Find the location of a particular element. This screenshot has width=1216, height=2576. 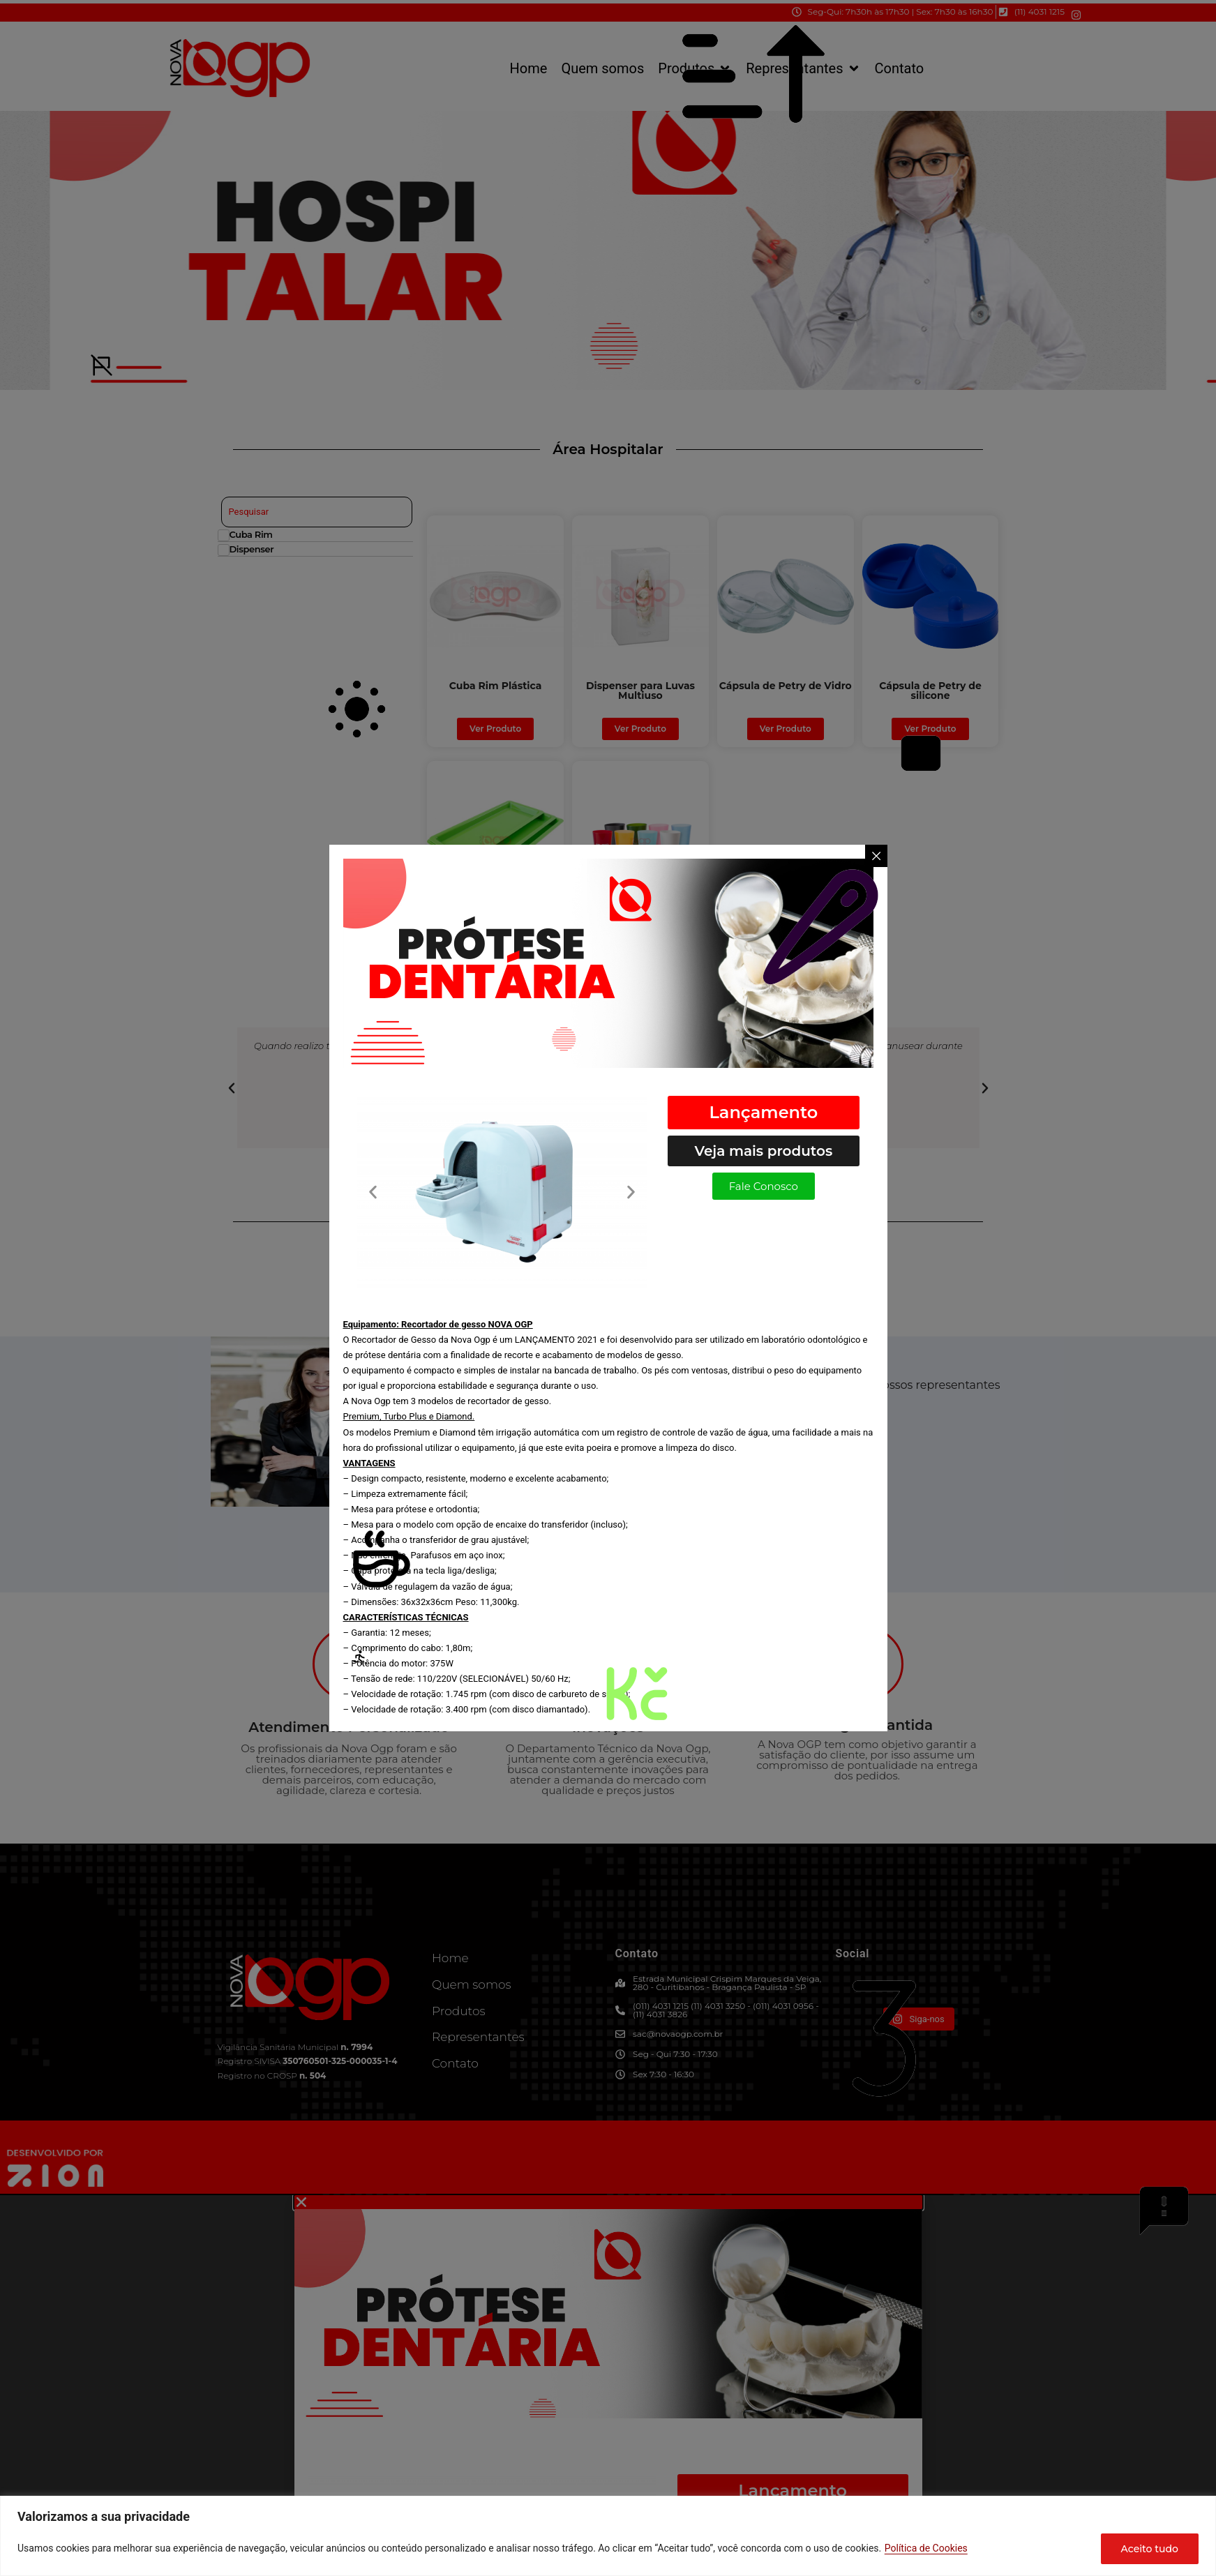

access sewing or tailoring tools is located at coordinates (820, 926).